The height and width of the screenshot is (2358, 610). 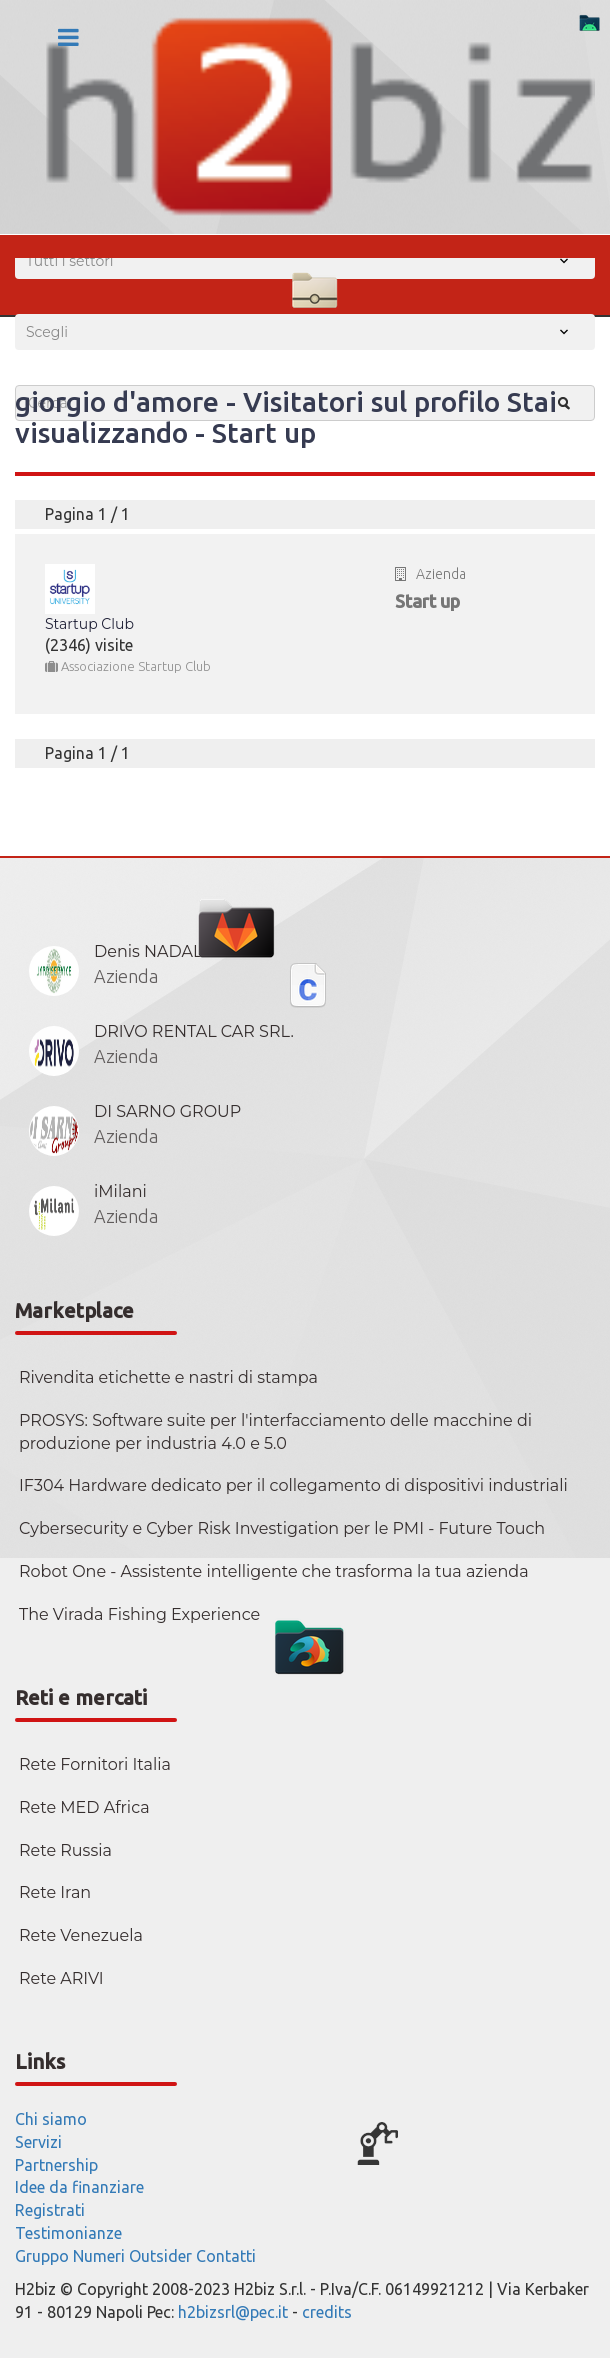 What do you see at coordinates (309, 1649) in the screenshot?
I see `open daz 3d project files folder` at bounding box center [309, 1649].